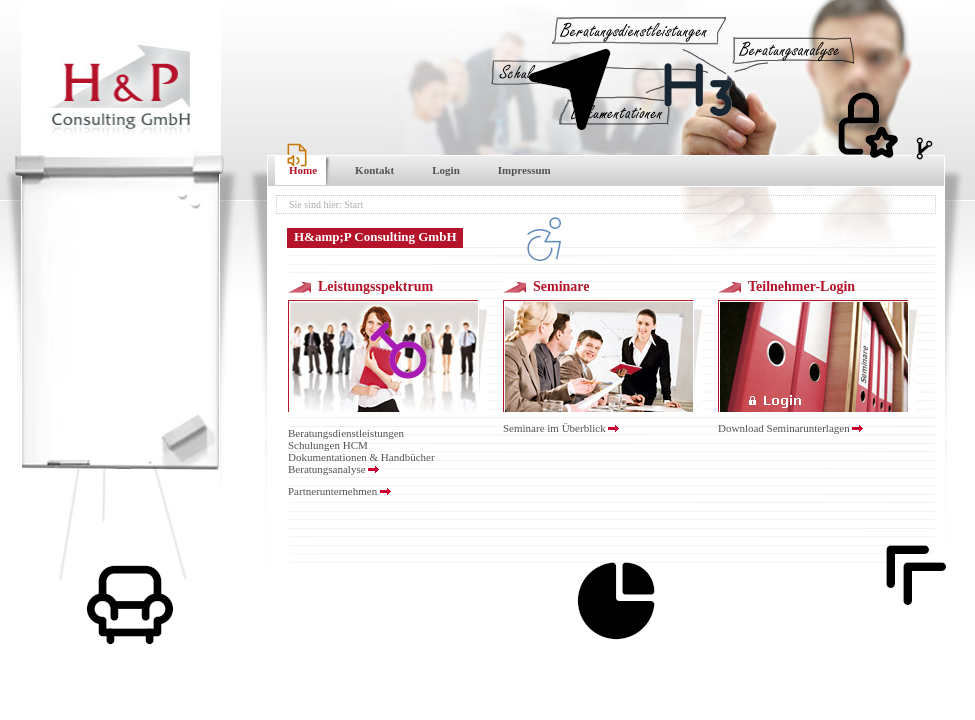 This screenshot has width=975, height=720. What do you see at coordinates (130, 605) in the screenshot?
I see `browse furniture or seating options` at bounding box center [130, 605].